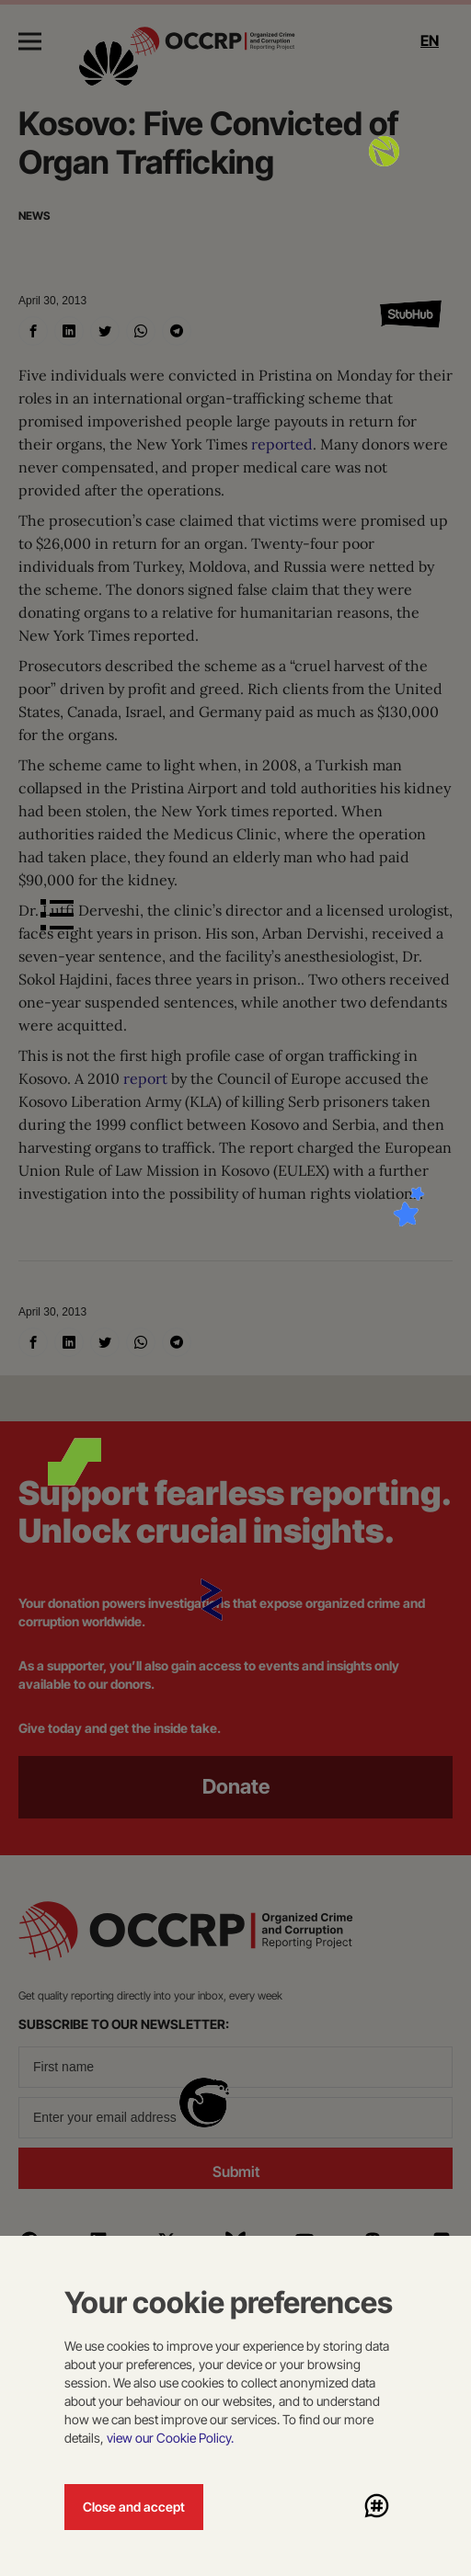 This screenshot has width=471, height=2576. Describe the element at coordinates (204, 2103) in the screenshot. I see `open lutris gaming platform` at that location.